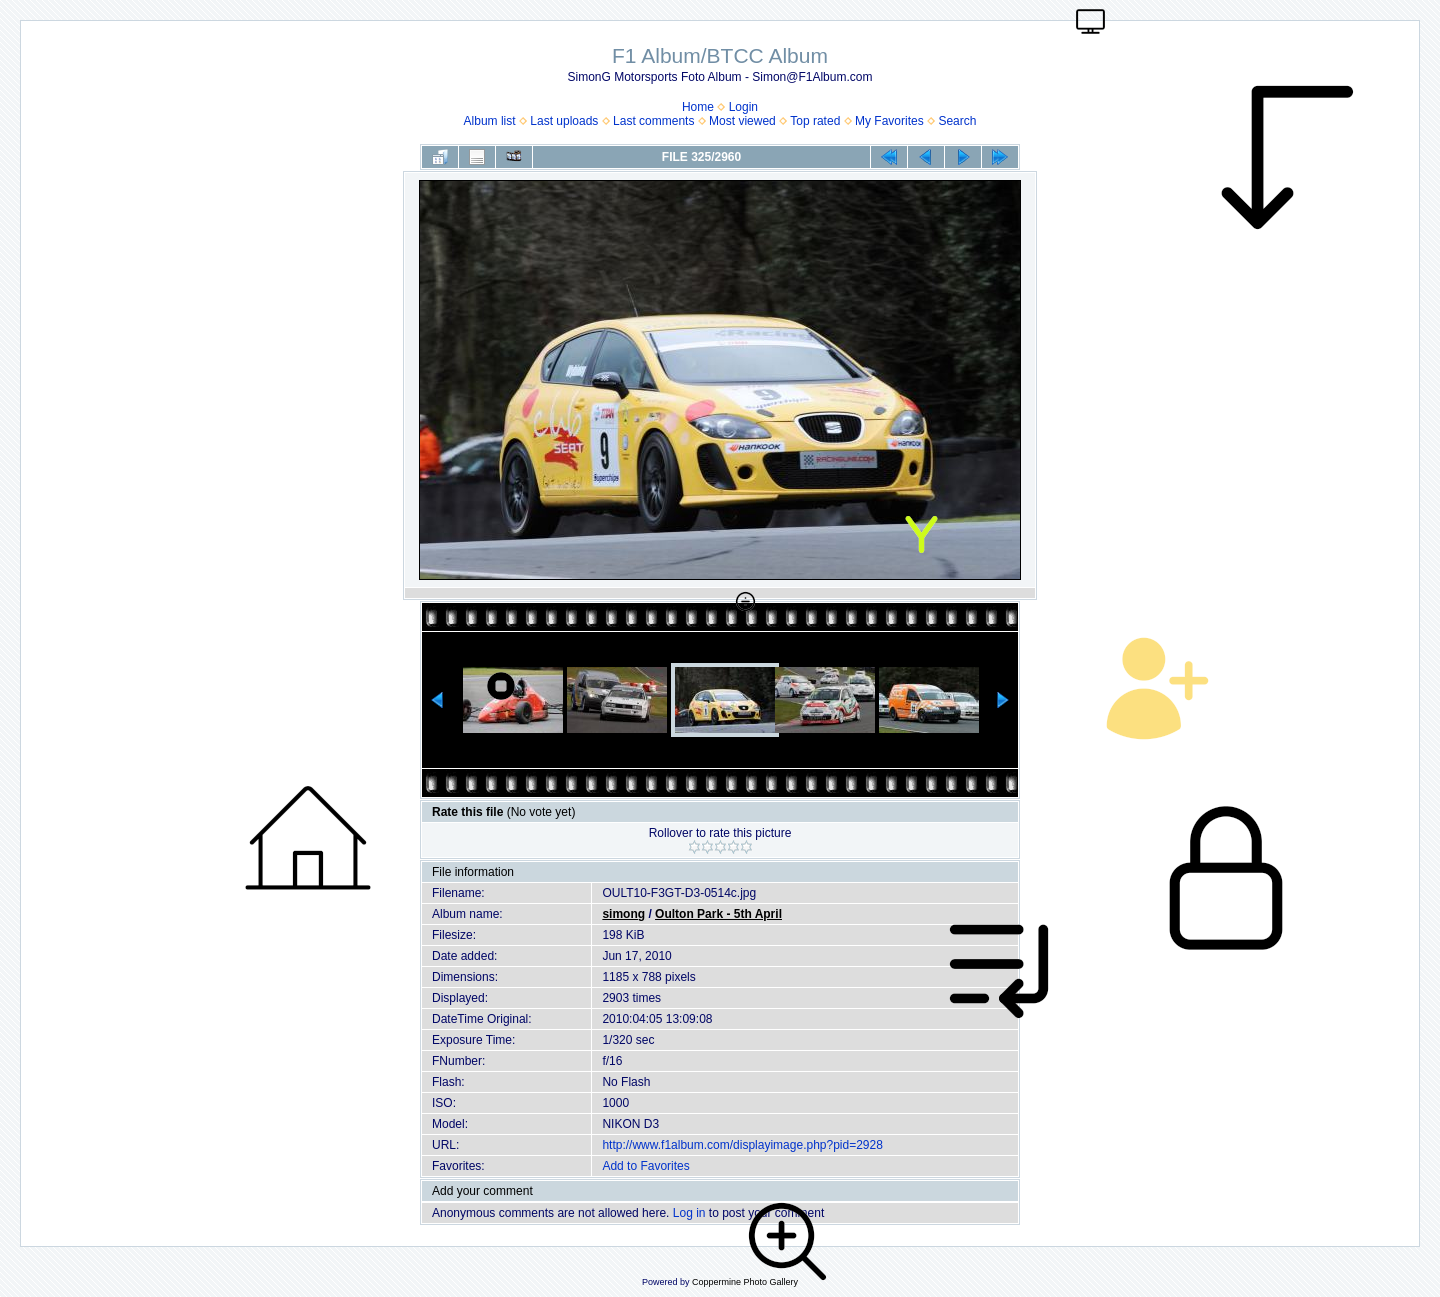 Image resolution: width=1440 pixels, height=1297 pixels. Describe the element at coordinates (745, 601) in the screenshot. I see `perform division calculation` at that location.